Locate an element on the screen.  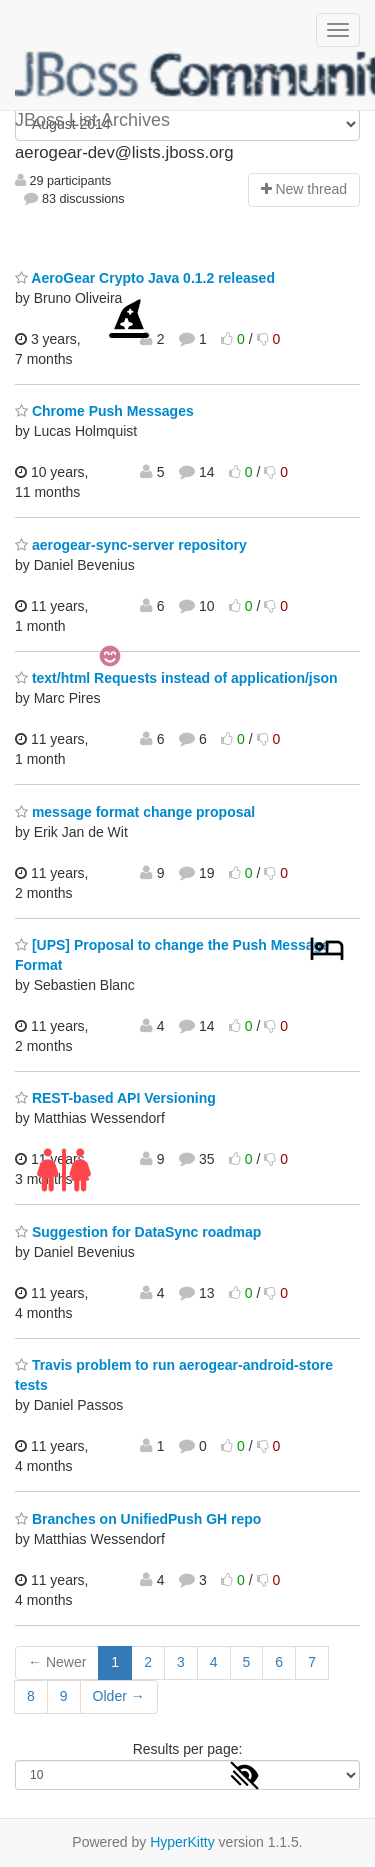
locate nearby restrooms is located at coordinates (64, 1170).